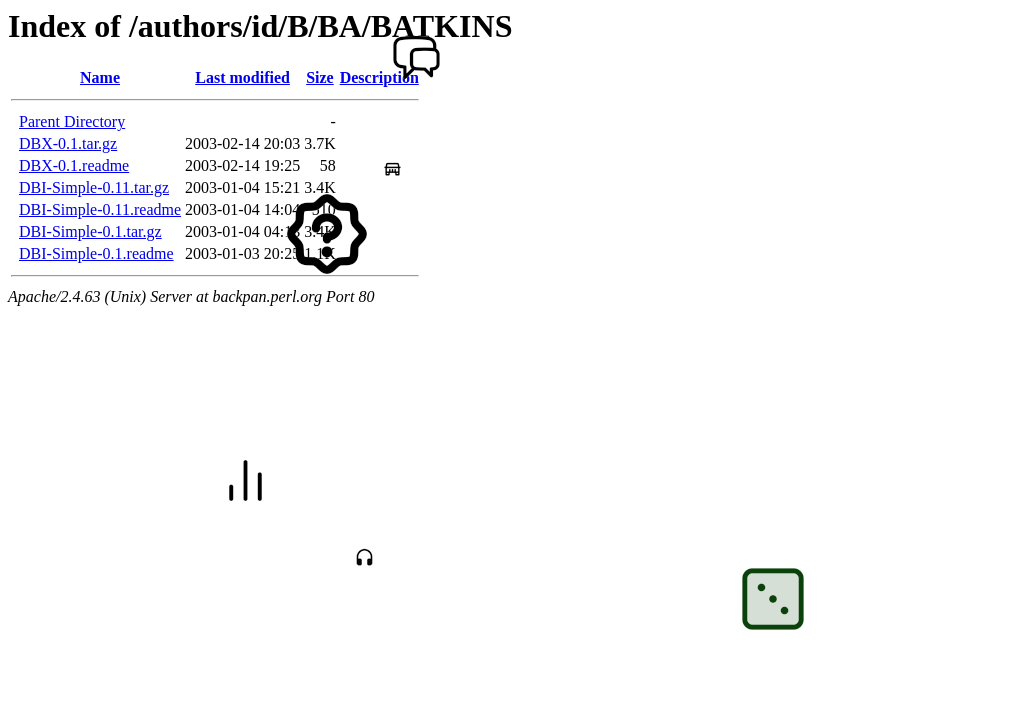 This screenshot has width=1024, height=720. I want to click on open messaging or chat, so click(416, 57).